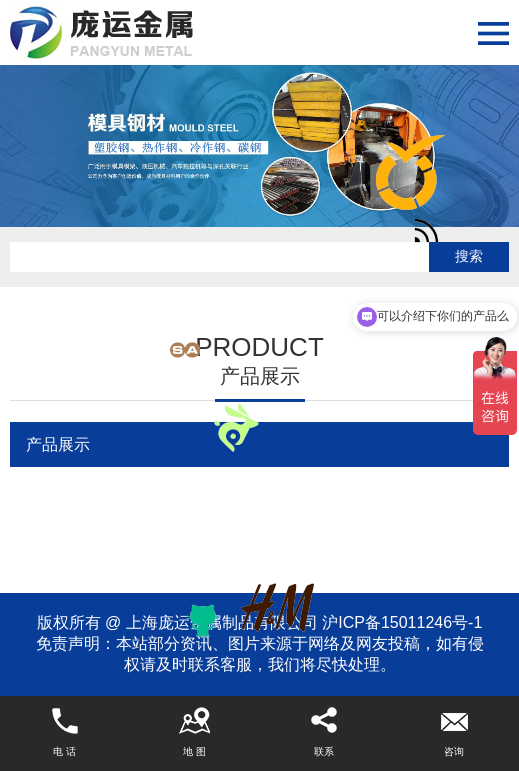  I want to click on subscribe to RSS feed, so click(426, 230).